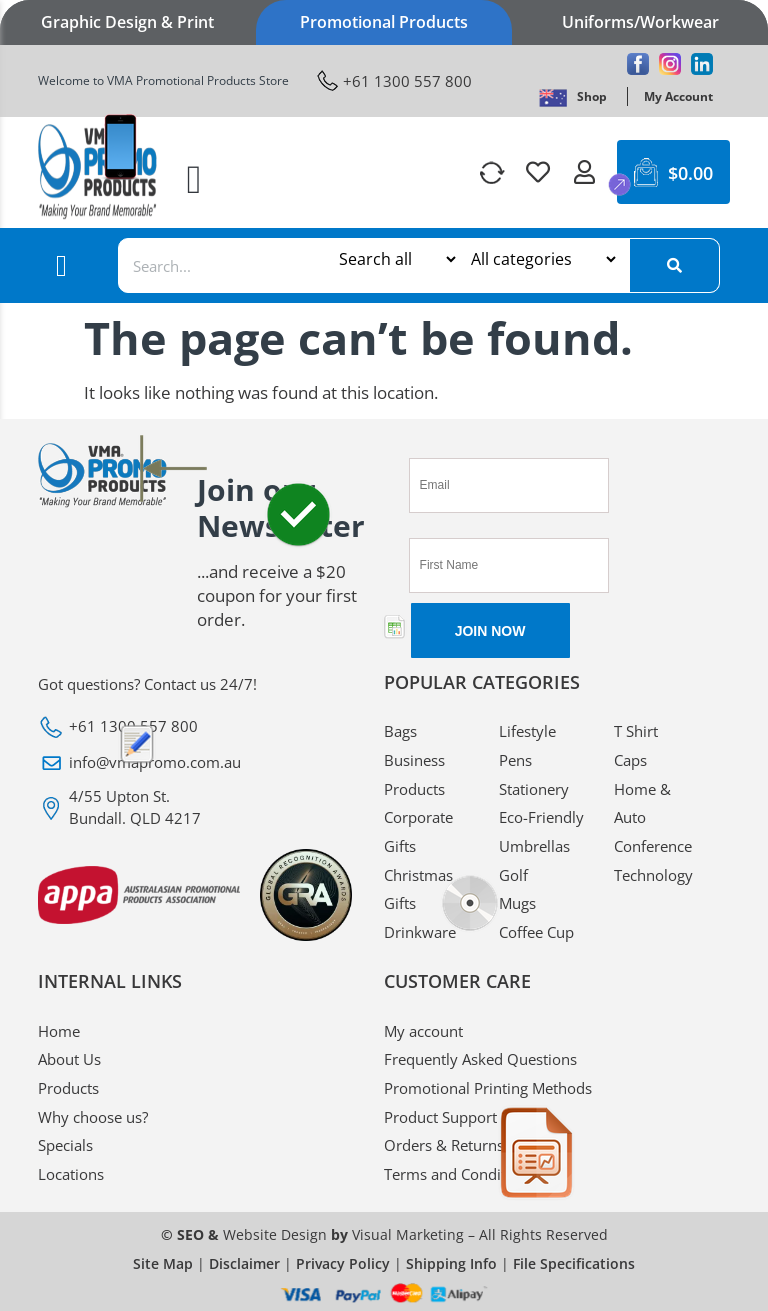  What do you see at coordinates (536, 1152) in the screenshot?
I see `open a presentation file` at bounding box center [536, 1152].